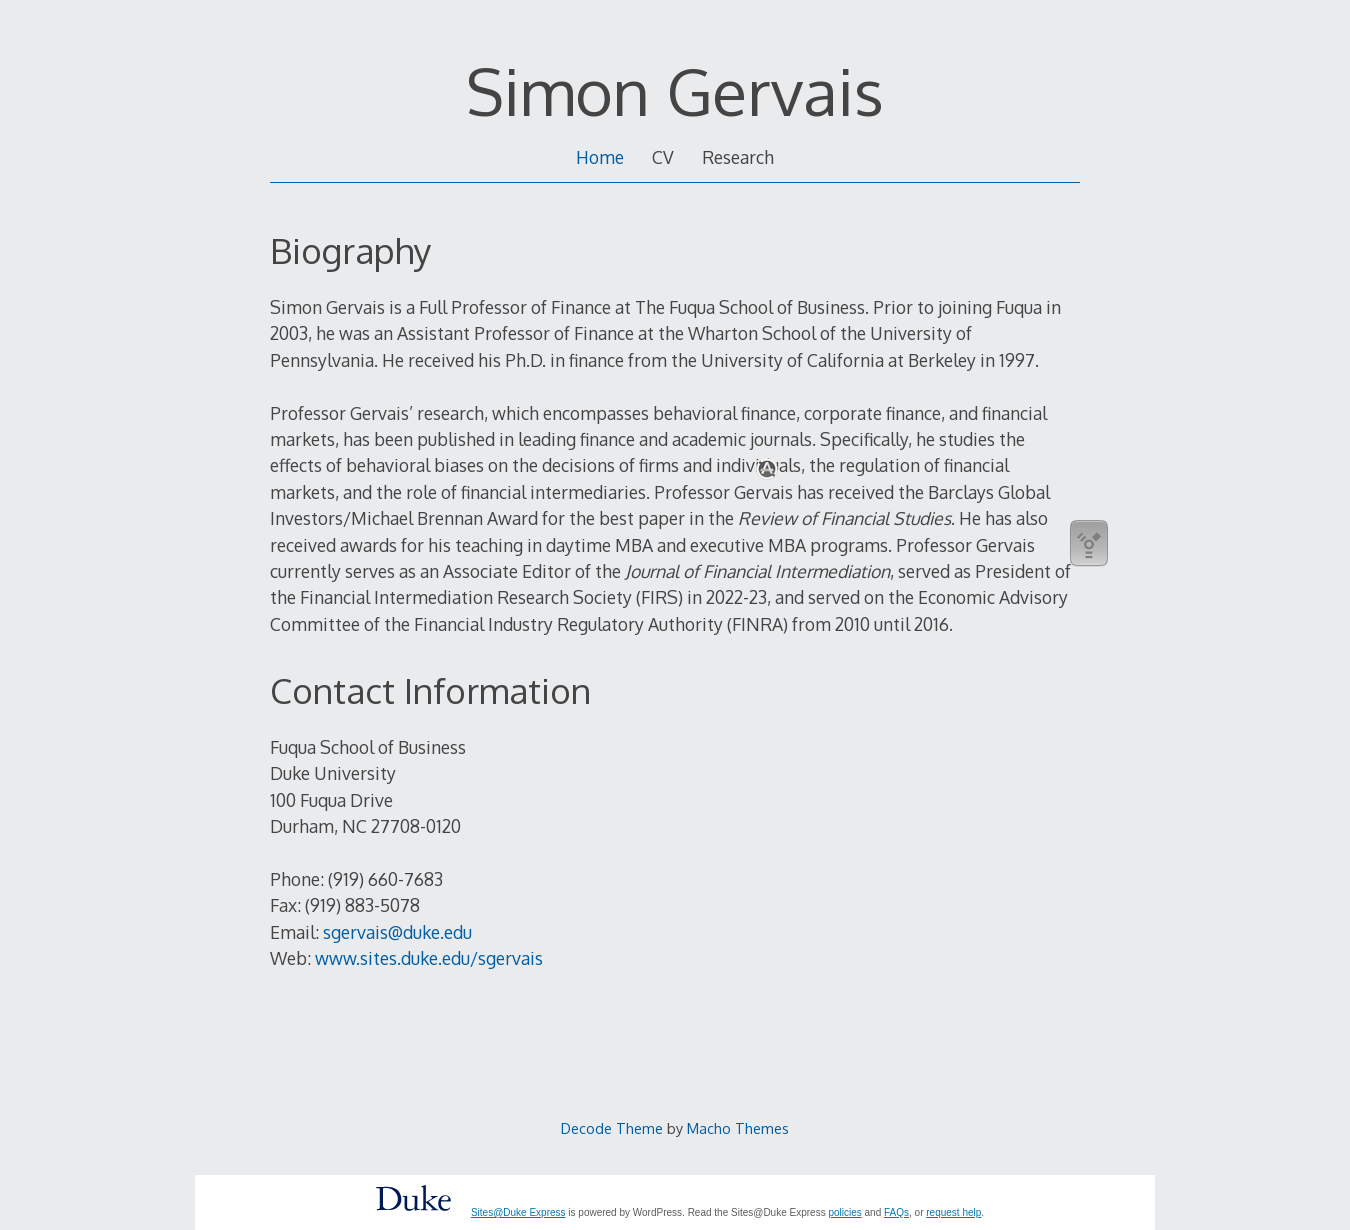 This screenshot has height=1230, width=1350. I want to click on open the software updater application, so click(767, 469).